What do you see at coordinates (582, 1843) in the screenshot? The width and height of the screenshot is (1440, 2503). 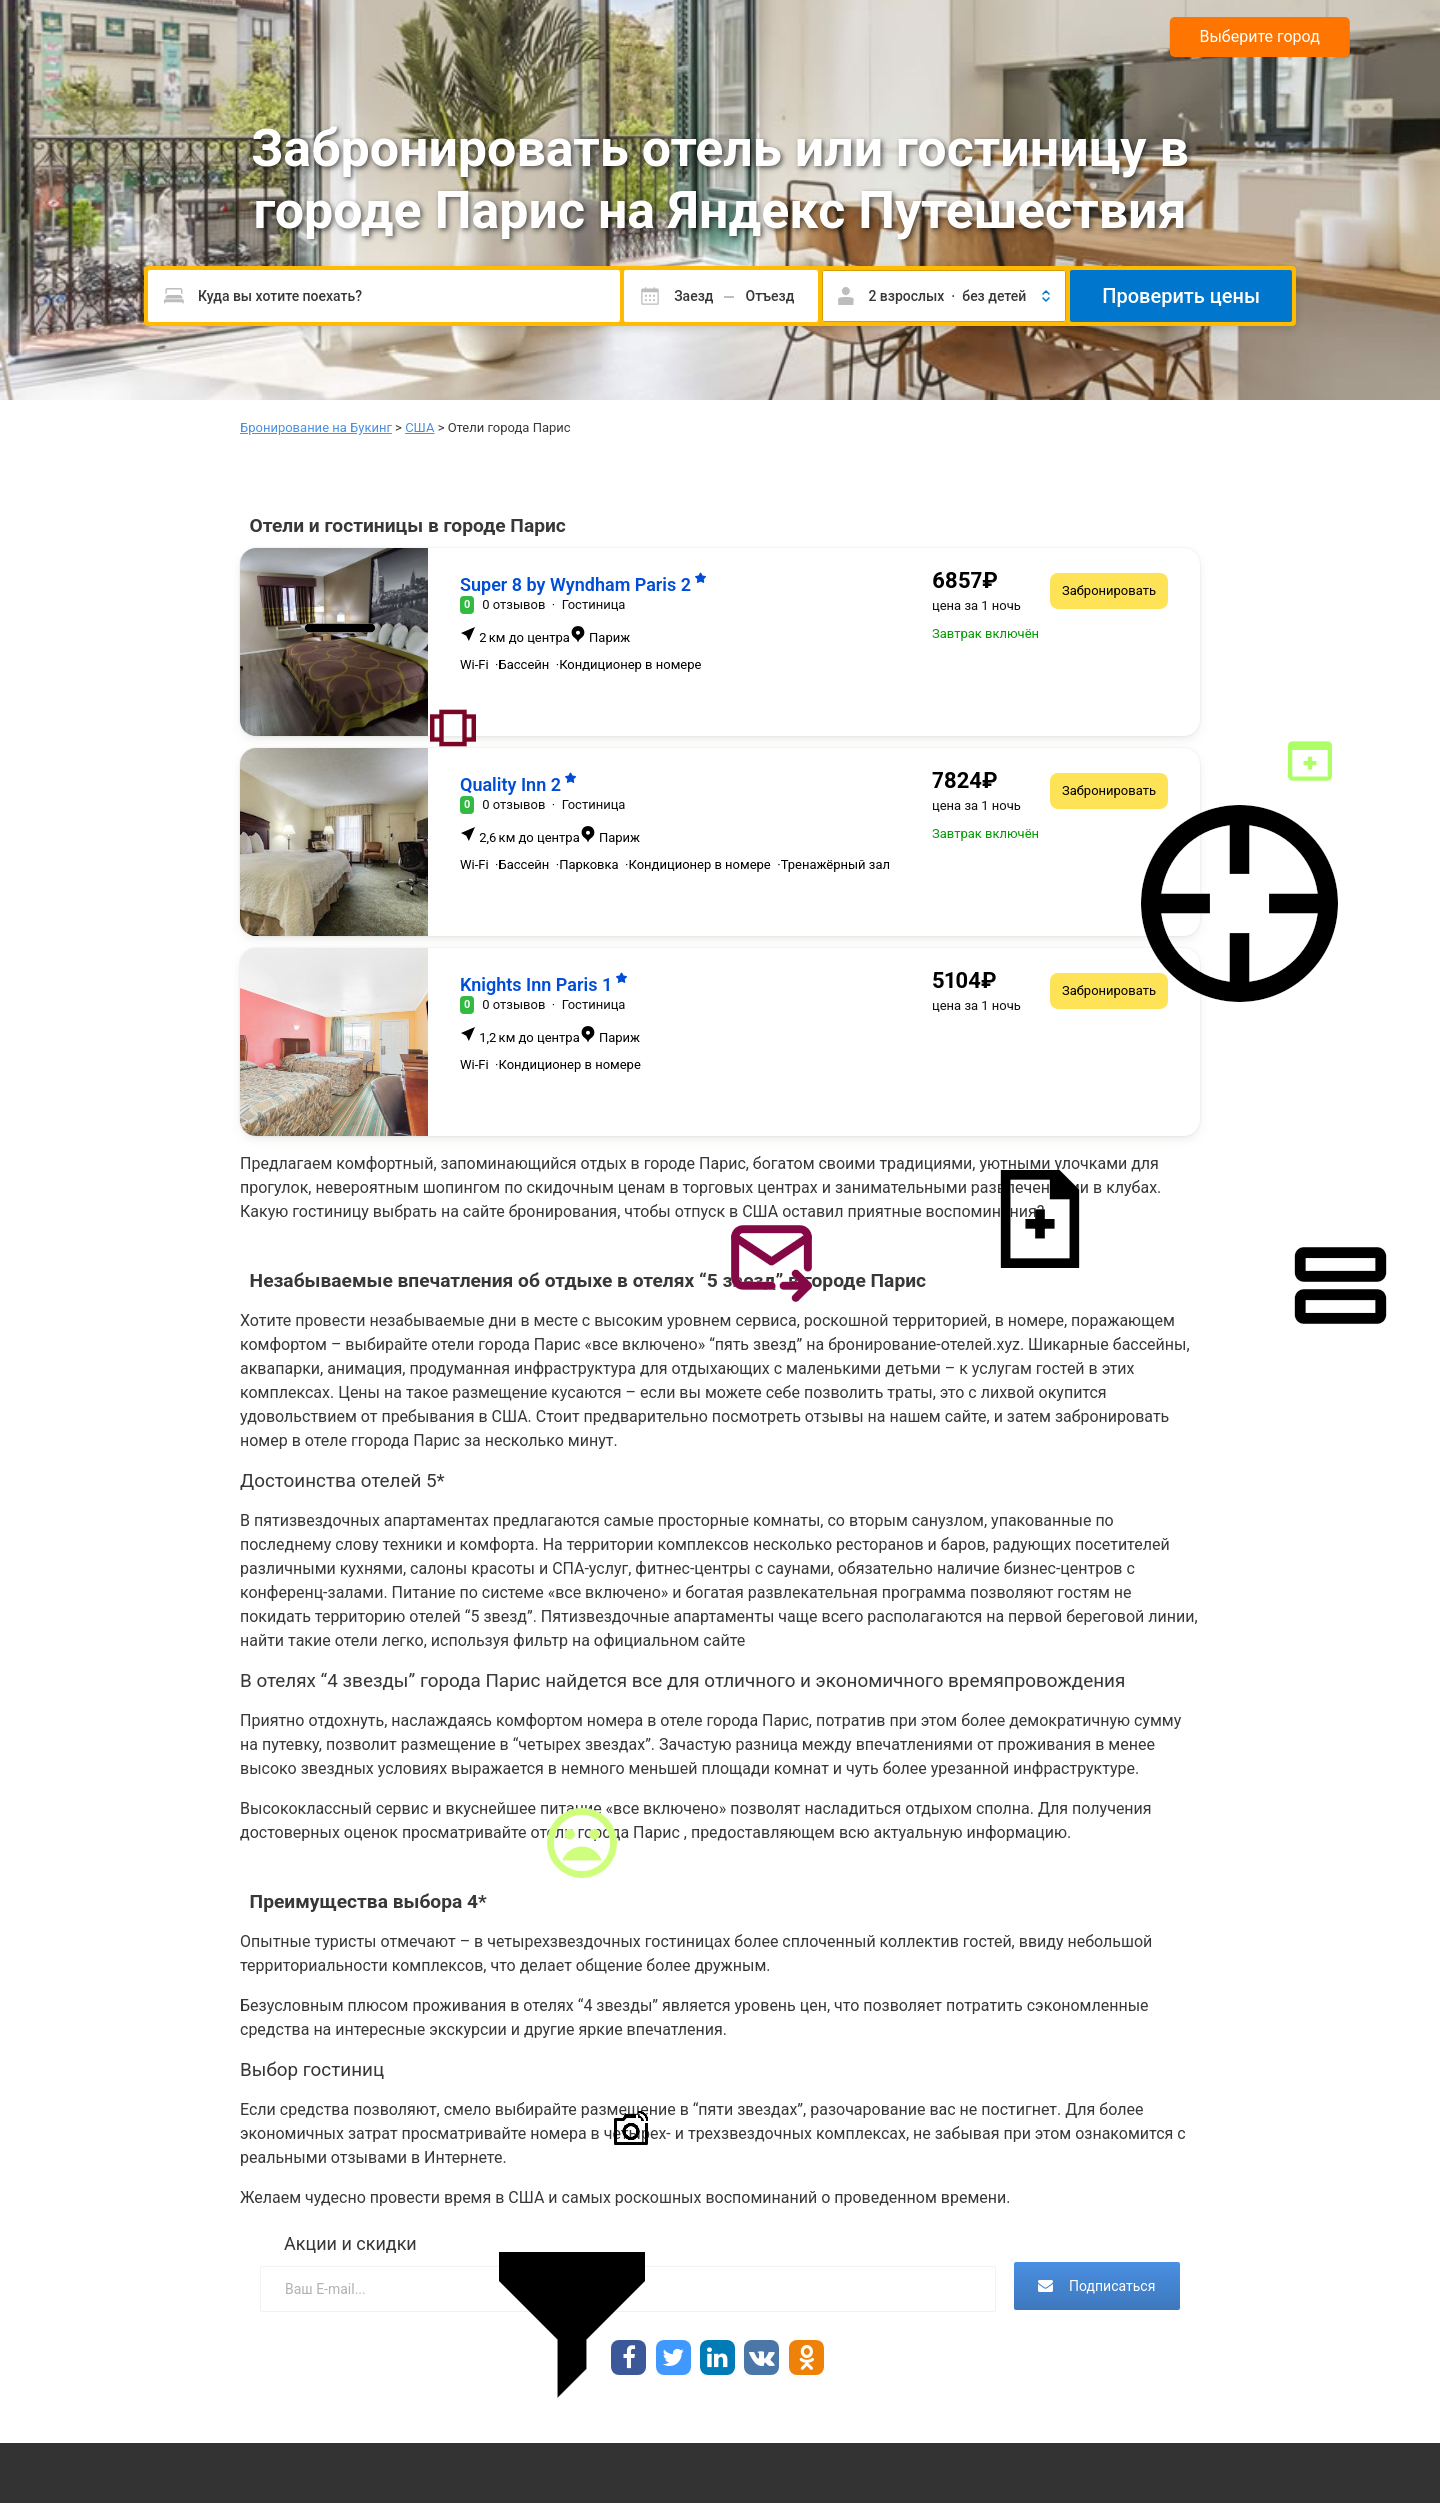 I see `indicate a negative reaction or feedback` at bounding box center [582, 1843].